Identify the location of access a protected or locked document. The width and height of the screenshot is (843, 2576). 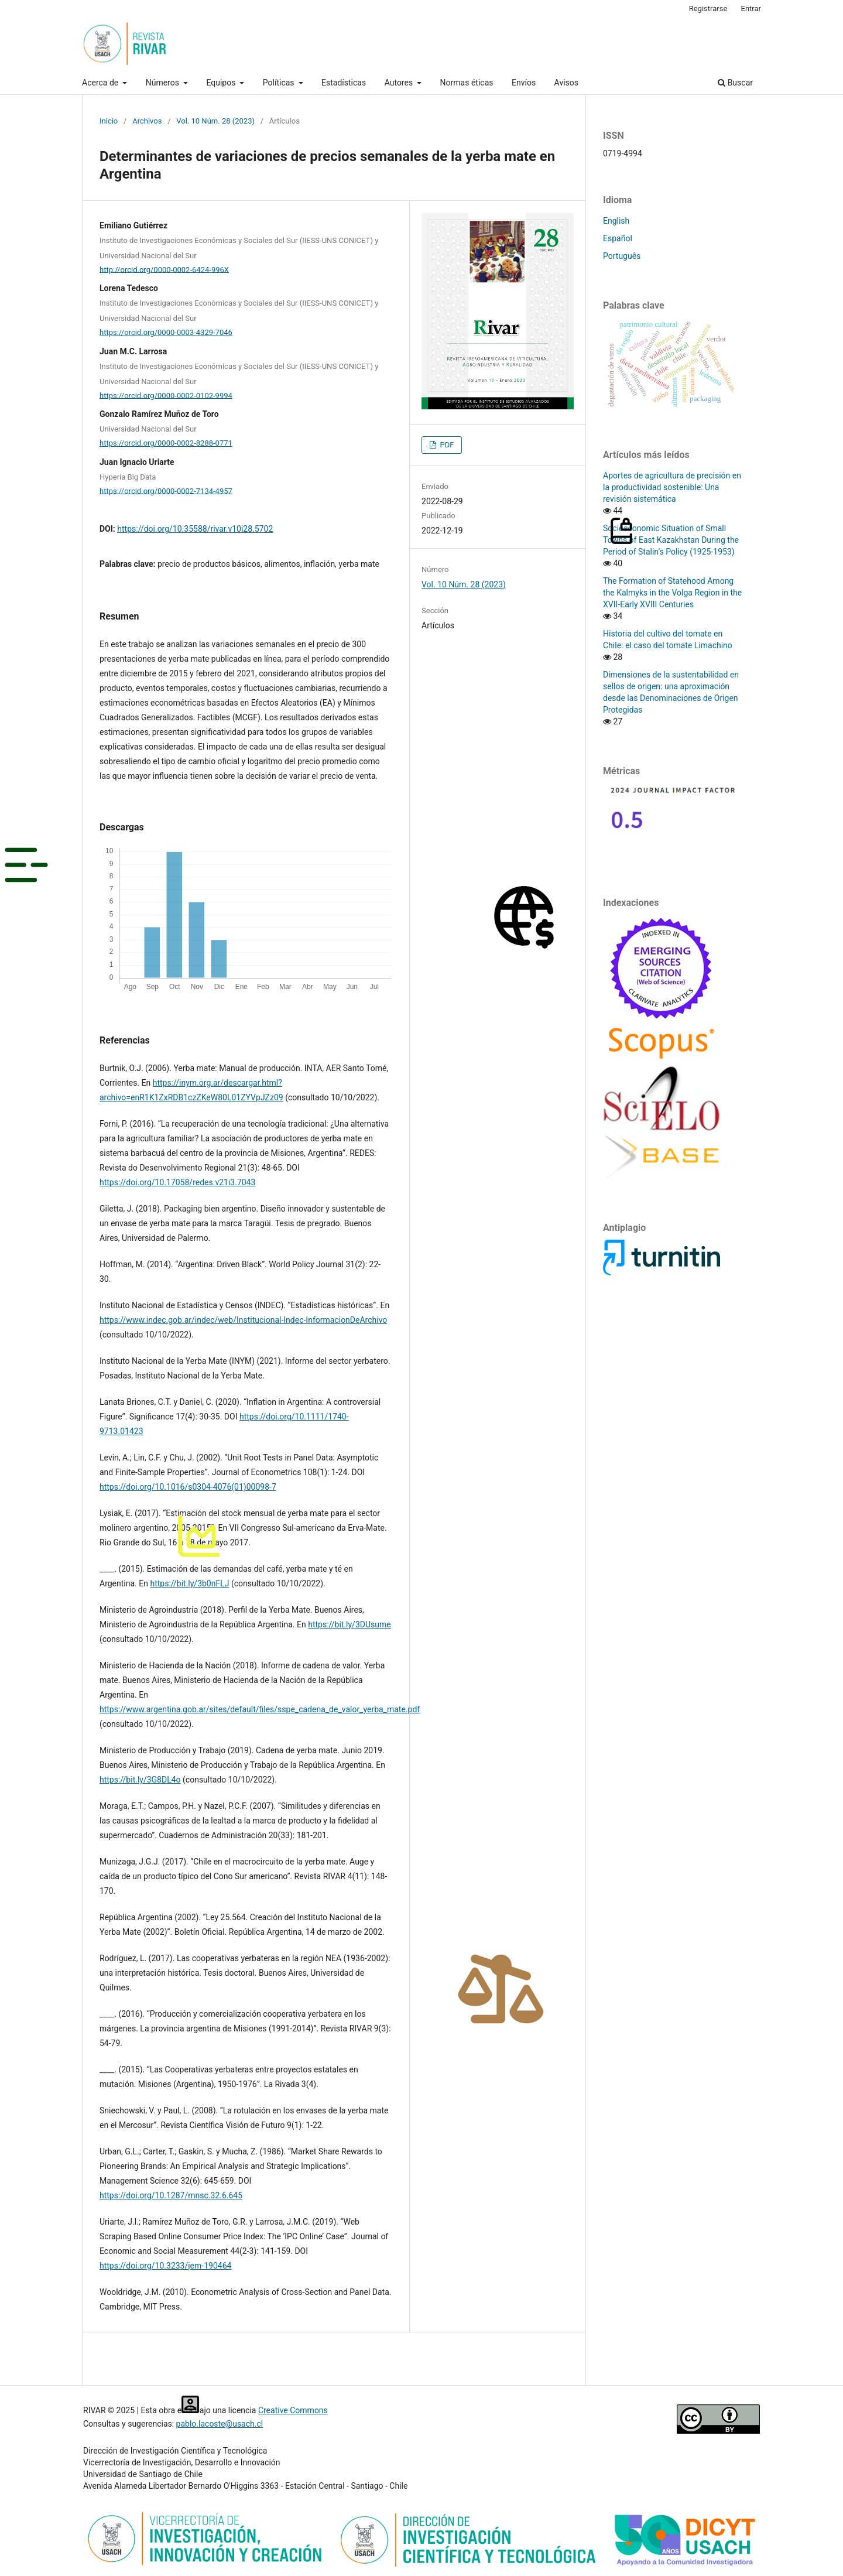
(621, 531).